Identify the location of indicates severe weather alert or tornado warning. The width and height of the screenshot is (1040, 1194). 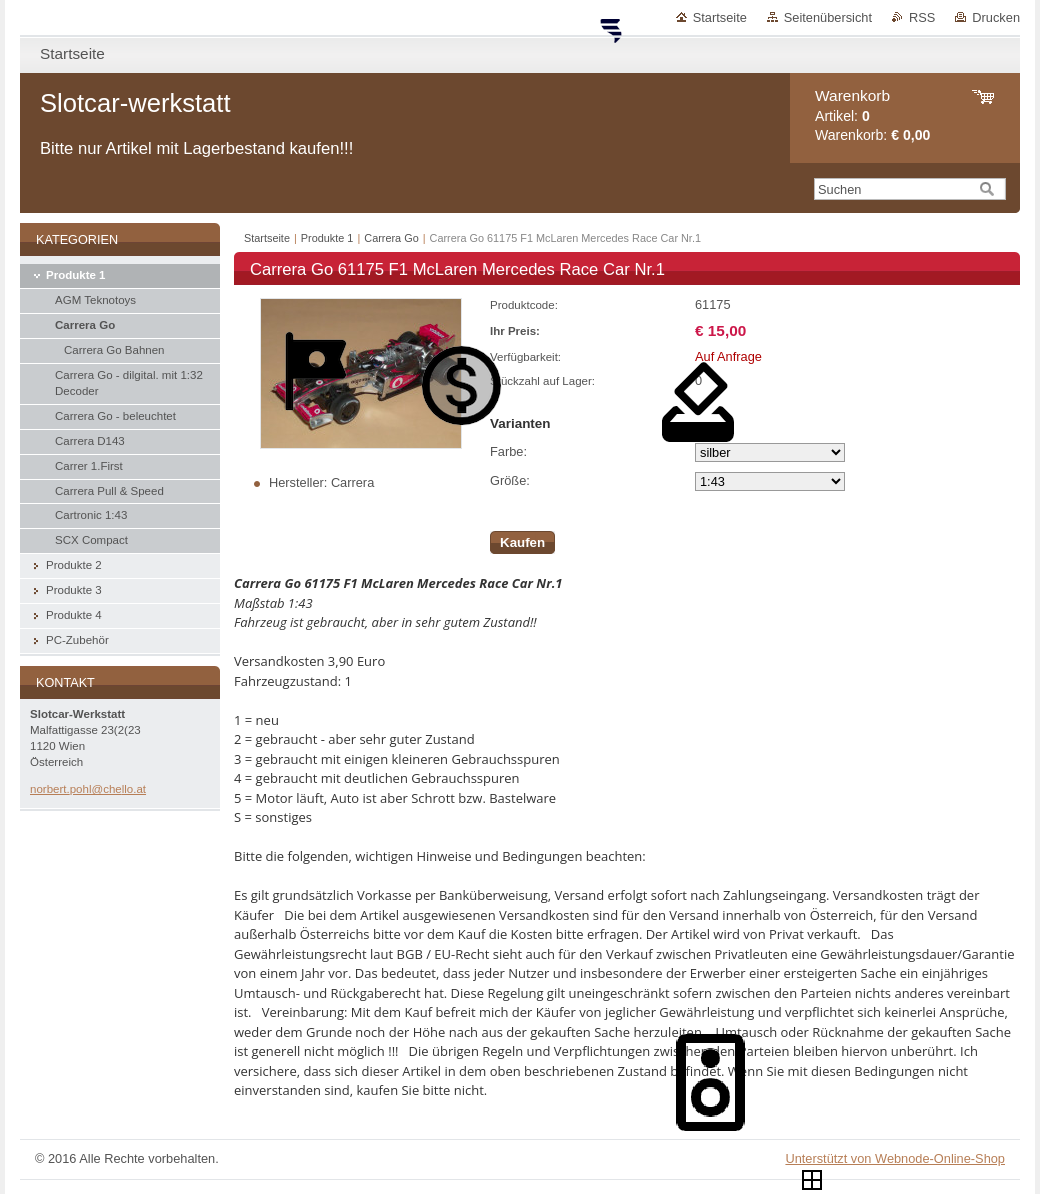
(611, 31).